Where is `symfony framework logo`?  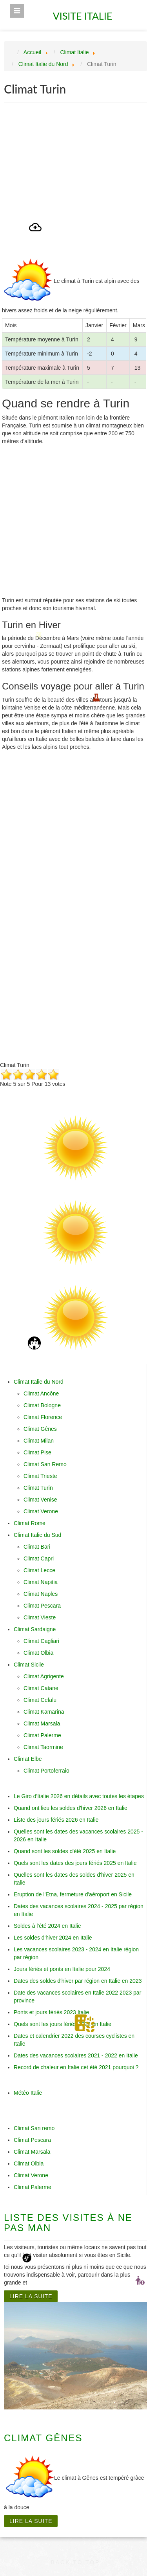 symfony framework logo is located at coordinates (27, 2258).